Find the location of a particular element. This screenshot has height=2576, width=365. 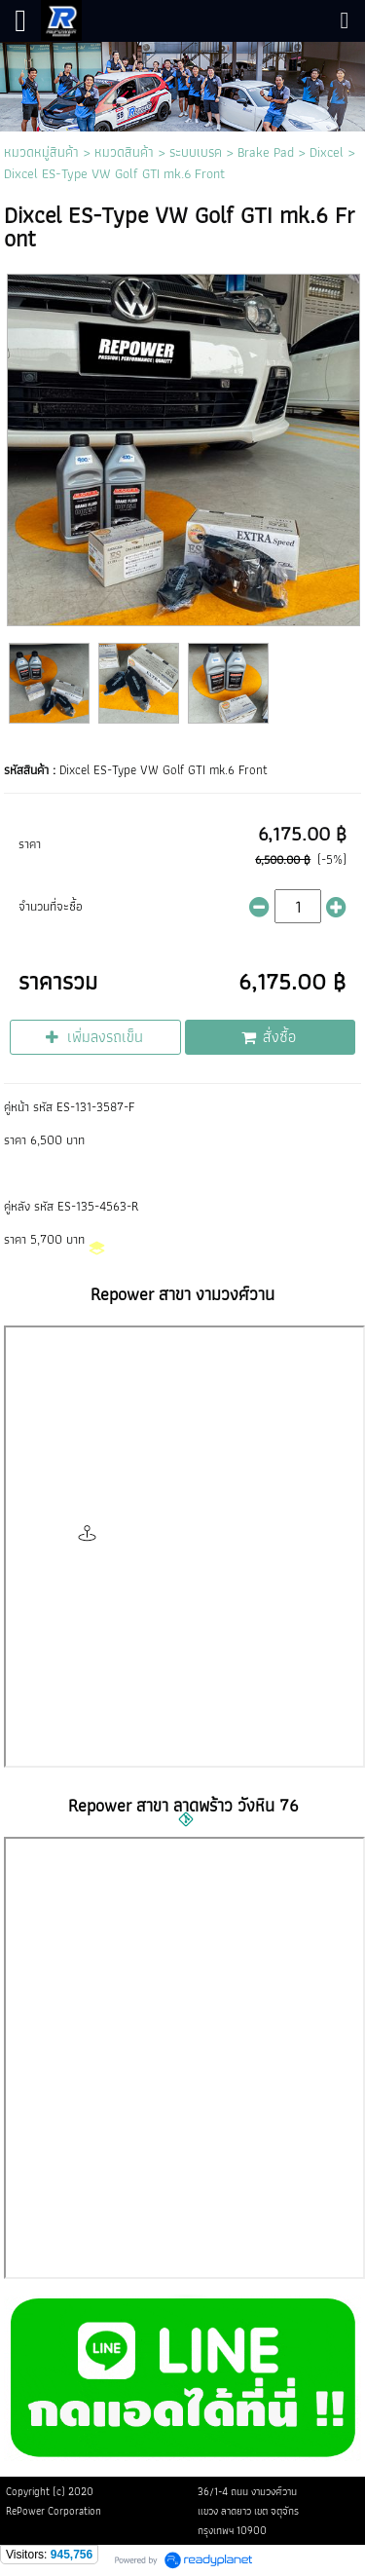

bring layer to front is located at coordinates (96, 1248).